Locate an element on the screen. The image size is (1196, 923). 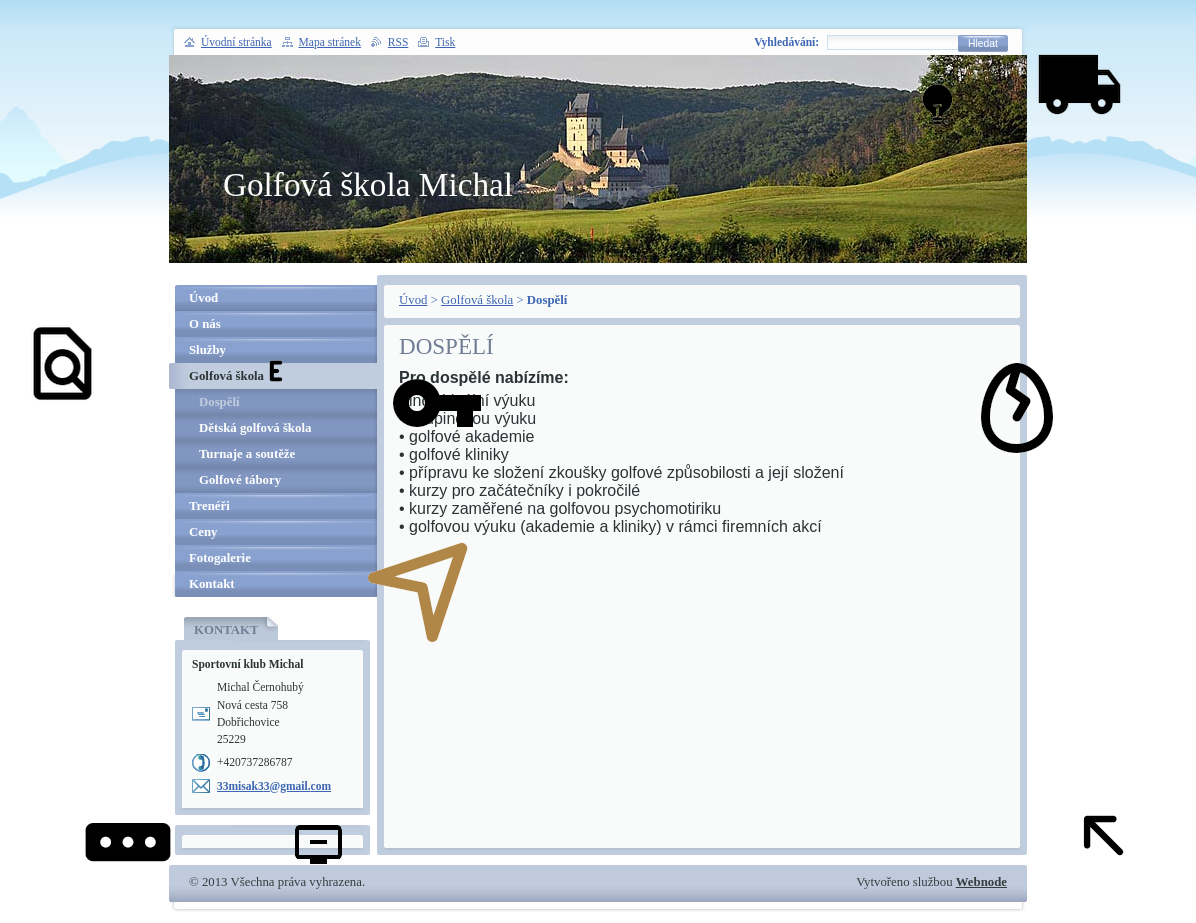
remove video from playback queue is located at coordinates (318, 844).